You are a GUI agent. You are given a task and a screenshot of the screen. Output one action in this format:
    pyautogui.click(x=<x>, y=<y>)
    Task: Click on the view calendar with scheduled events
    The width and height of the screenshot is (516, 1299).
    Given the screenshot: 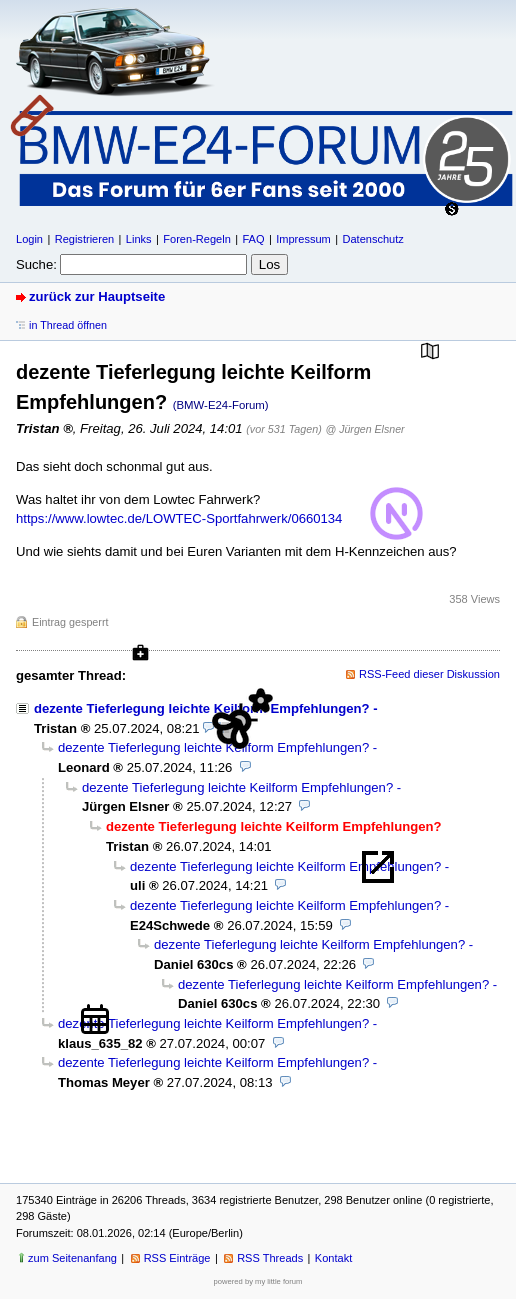 What is the action you would take?
    pyautogui.click(x=95, y=1020)
    